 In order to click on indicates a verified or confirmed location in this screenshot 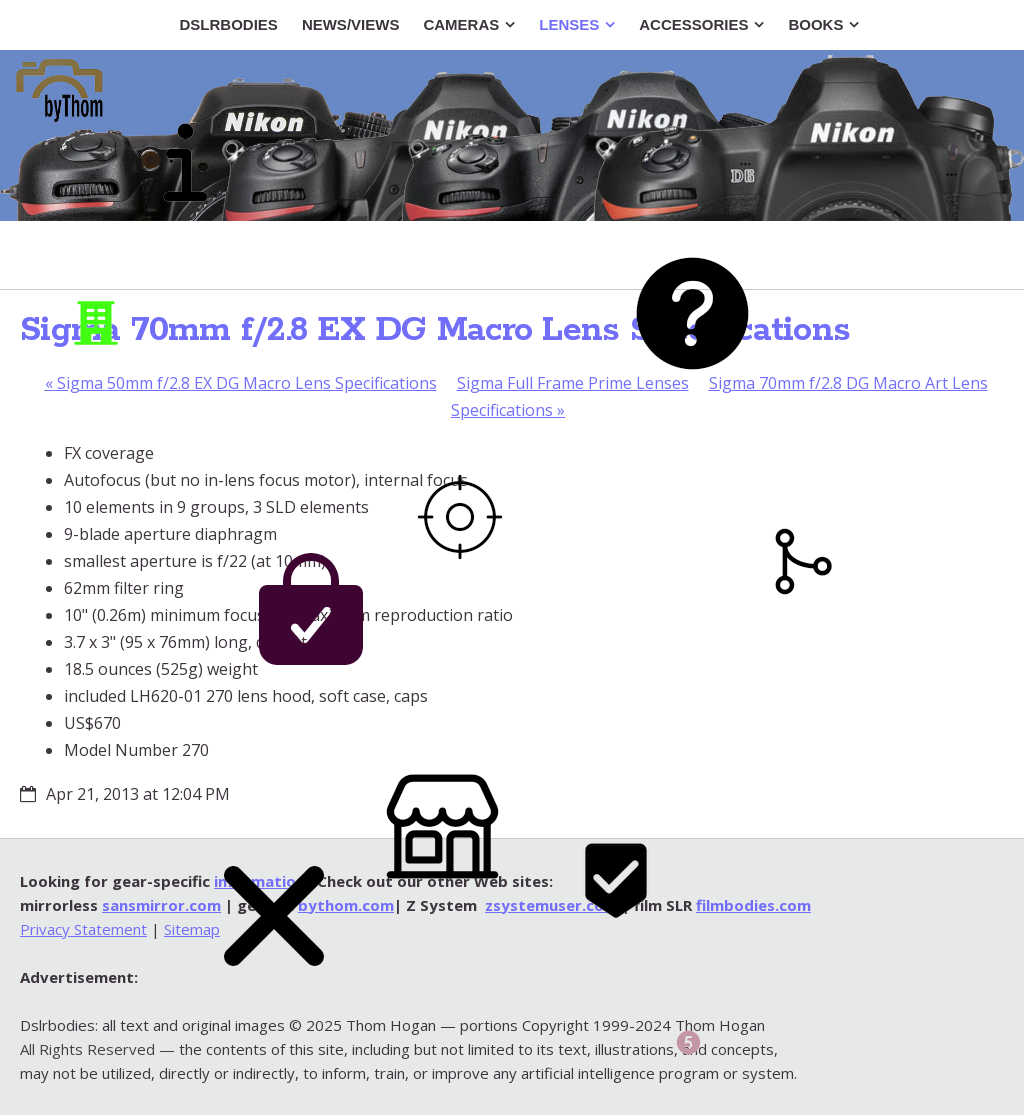, I will do `click(616, 881)`.